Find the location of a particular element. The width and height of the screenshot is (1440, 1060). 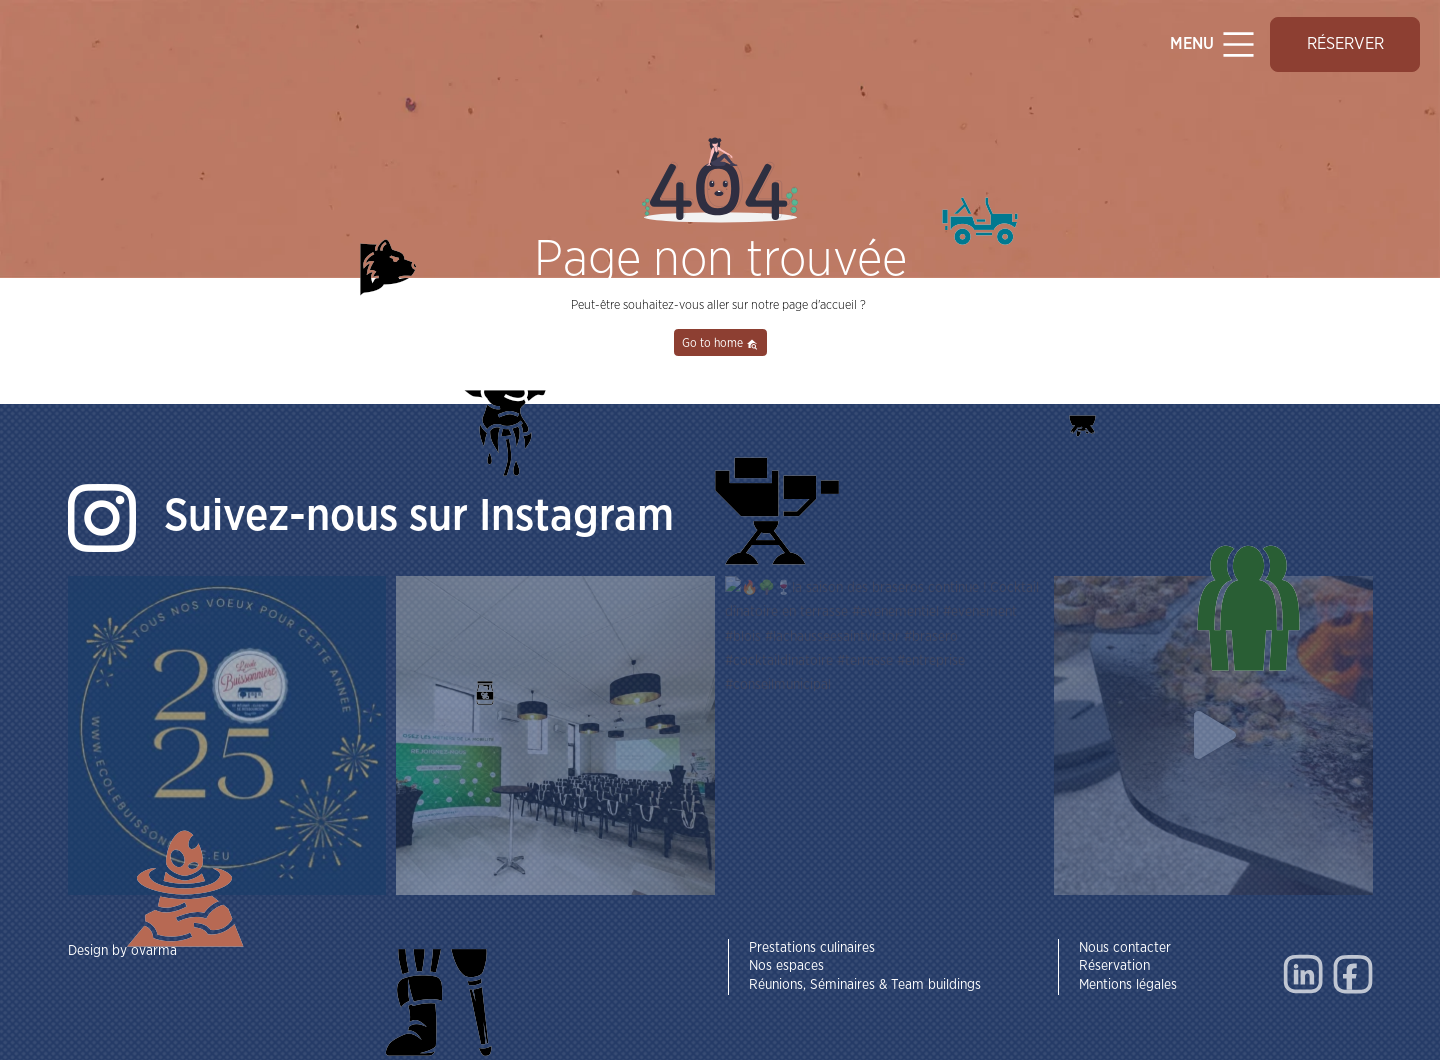

indicates a ceiling hazard or obstacle in gameplay is located at coordinates (505, 433).